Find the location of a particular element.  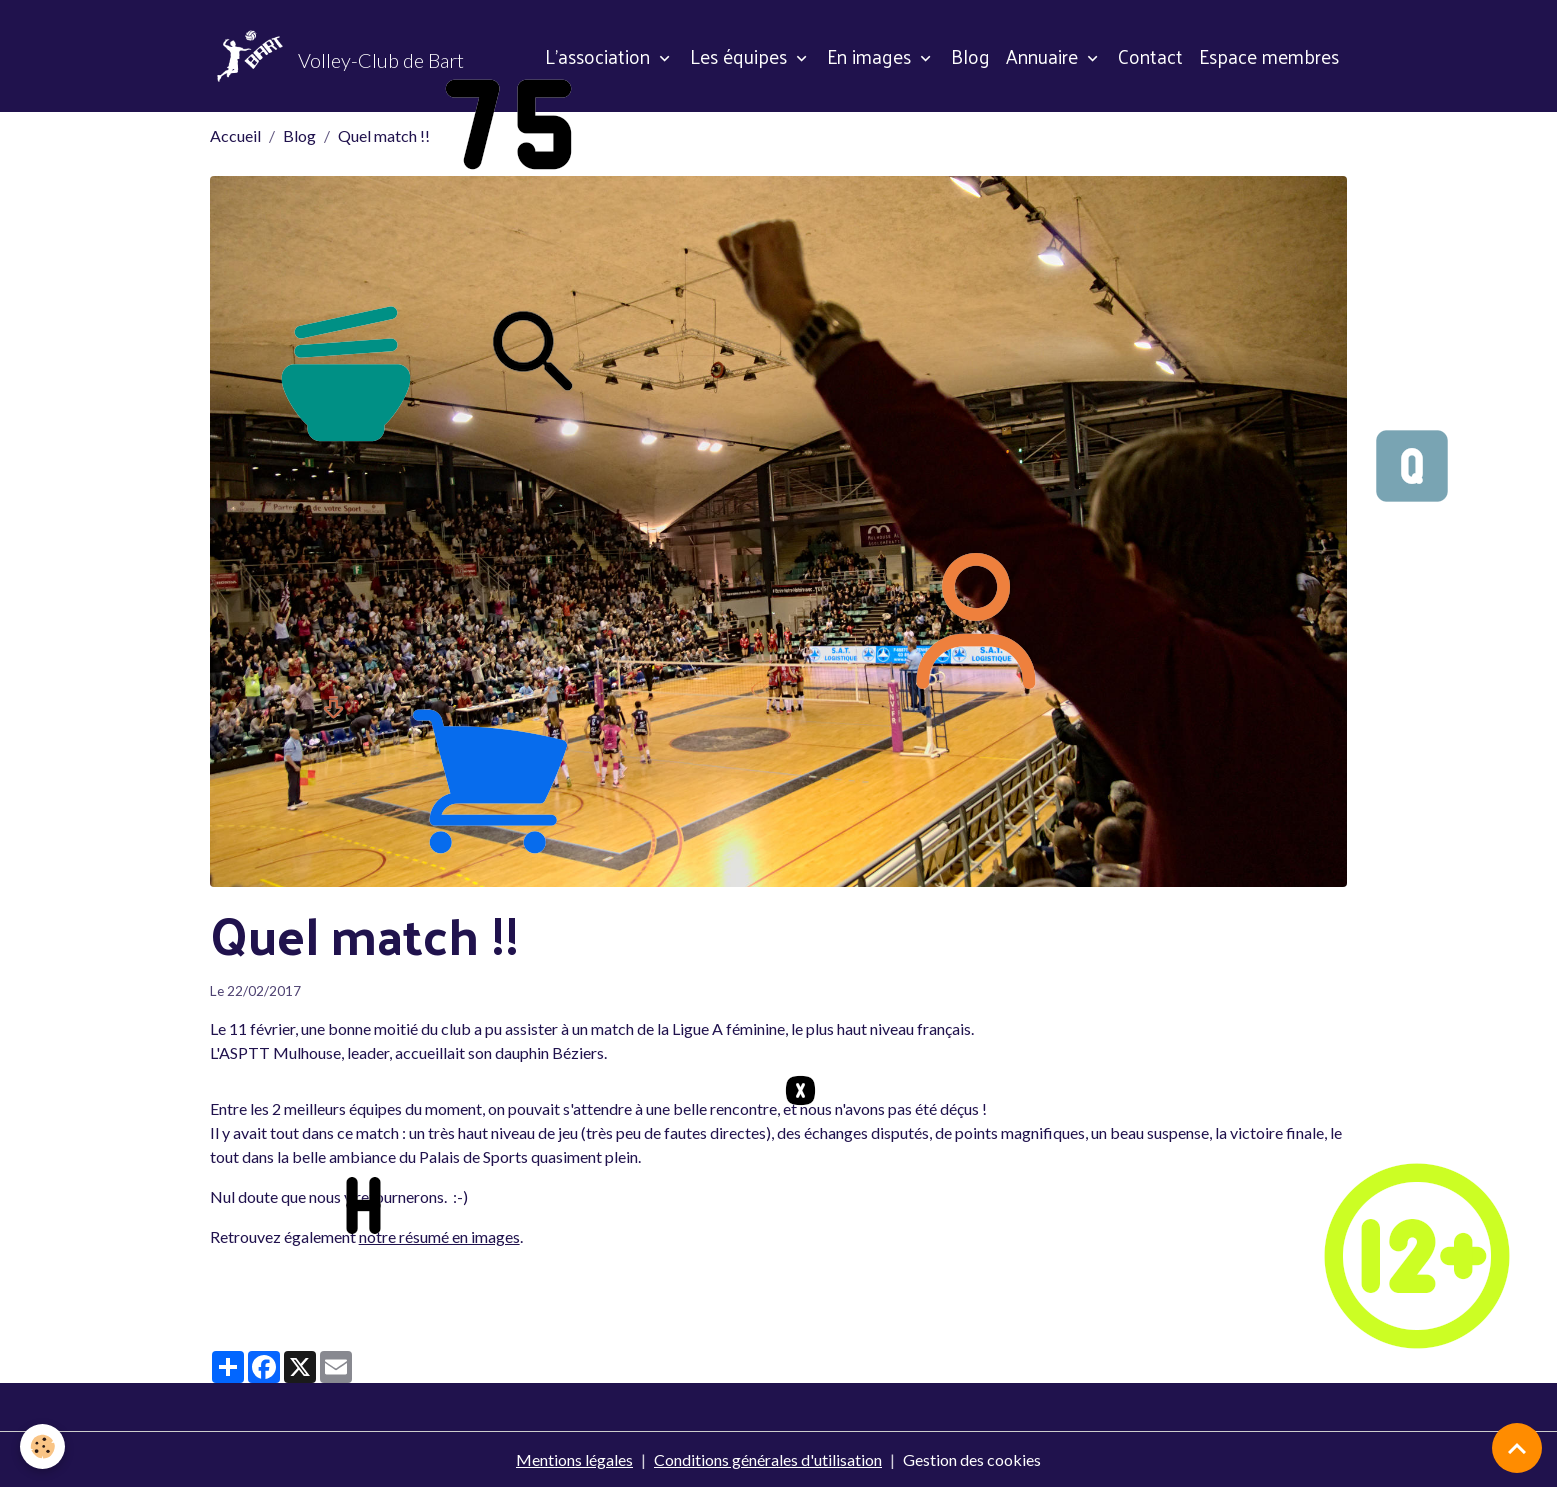

indicates content rated for ages 12 and older is located at coordinates (1417, 1256).